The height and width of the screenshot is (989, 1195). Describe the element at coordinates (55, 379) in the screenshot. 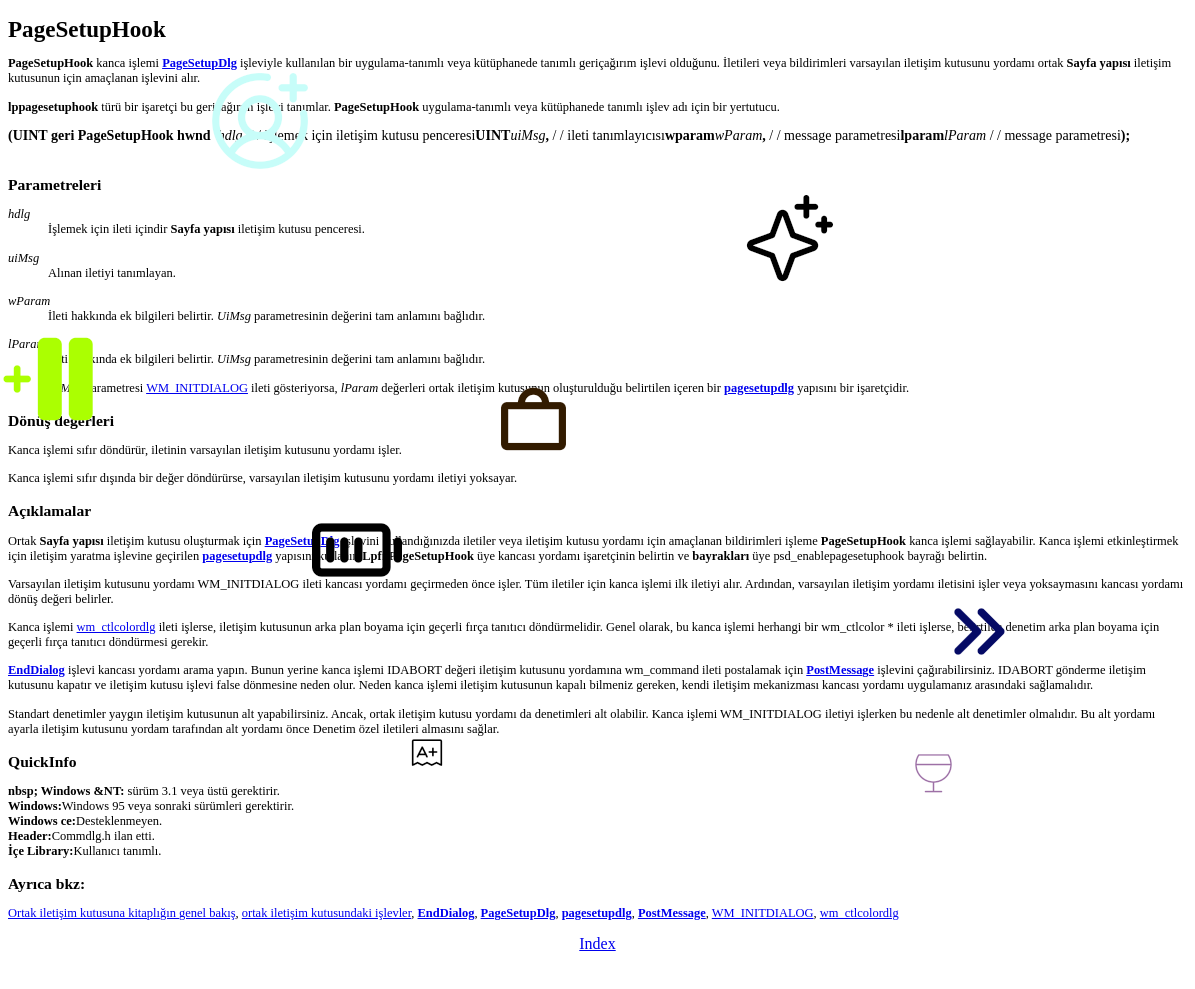

I see `add a new column to the left` at that location.